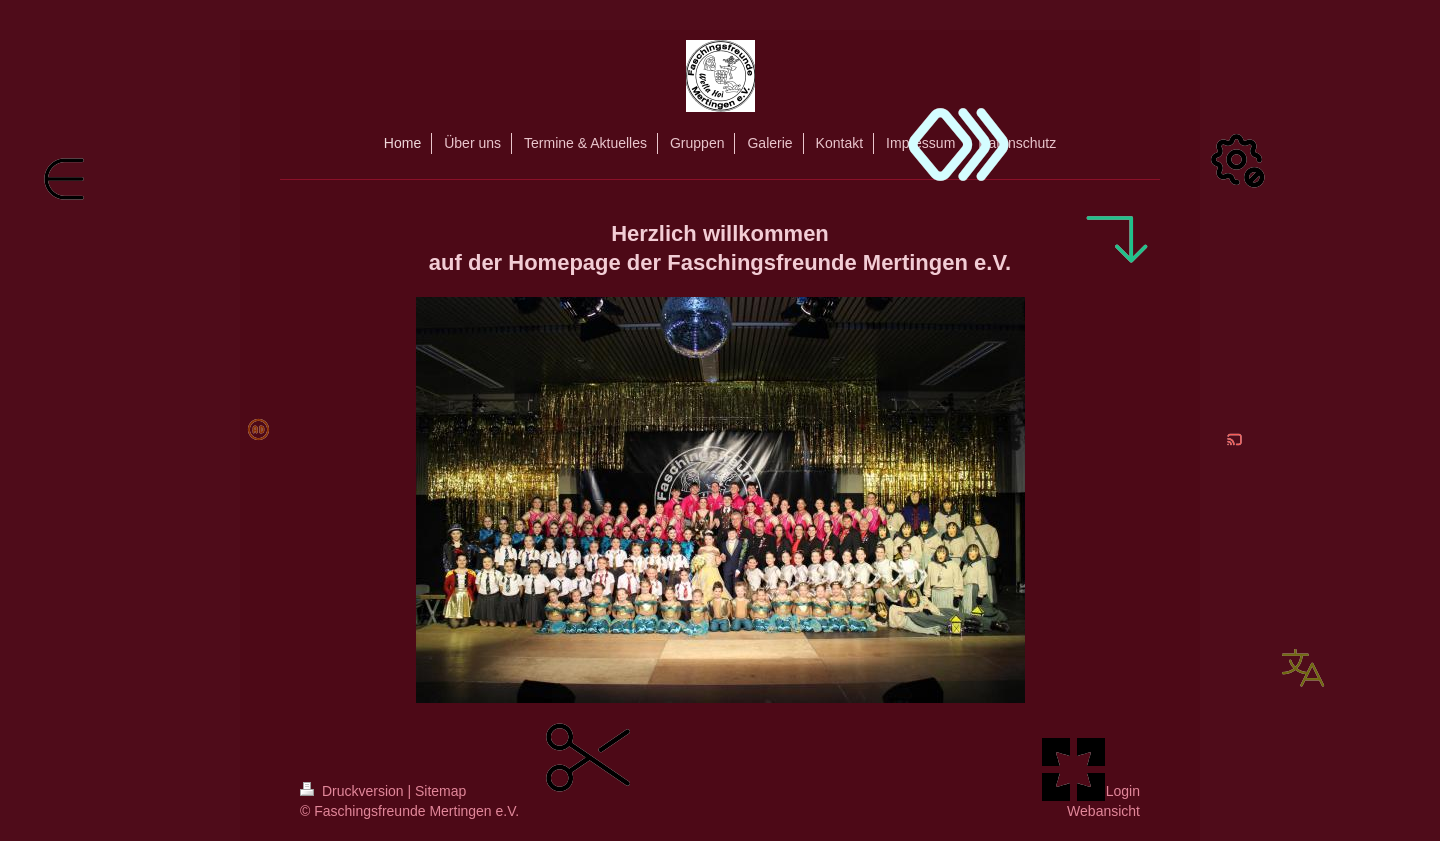 Image resolution: width=1440 pixels, height=841 pixels. What do you see at coordinates (65, 179) in the screenshot?
I see `indicates set membership in mathematical notation` at bounding box center [65, 179].